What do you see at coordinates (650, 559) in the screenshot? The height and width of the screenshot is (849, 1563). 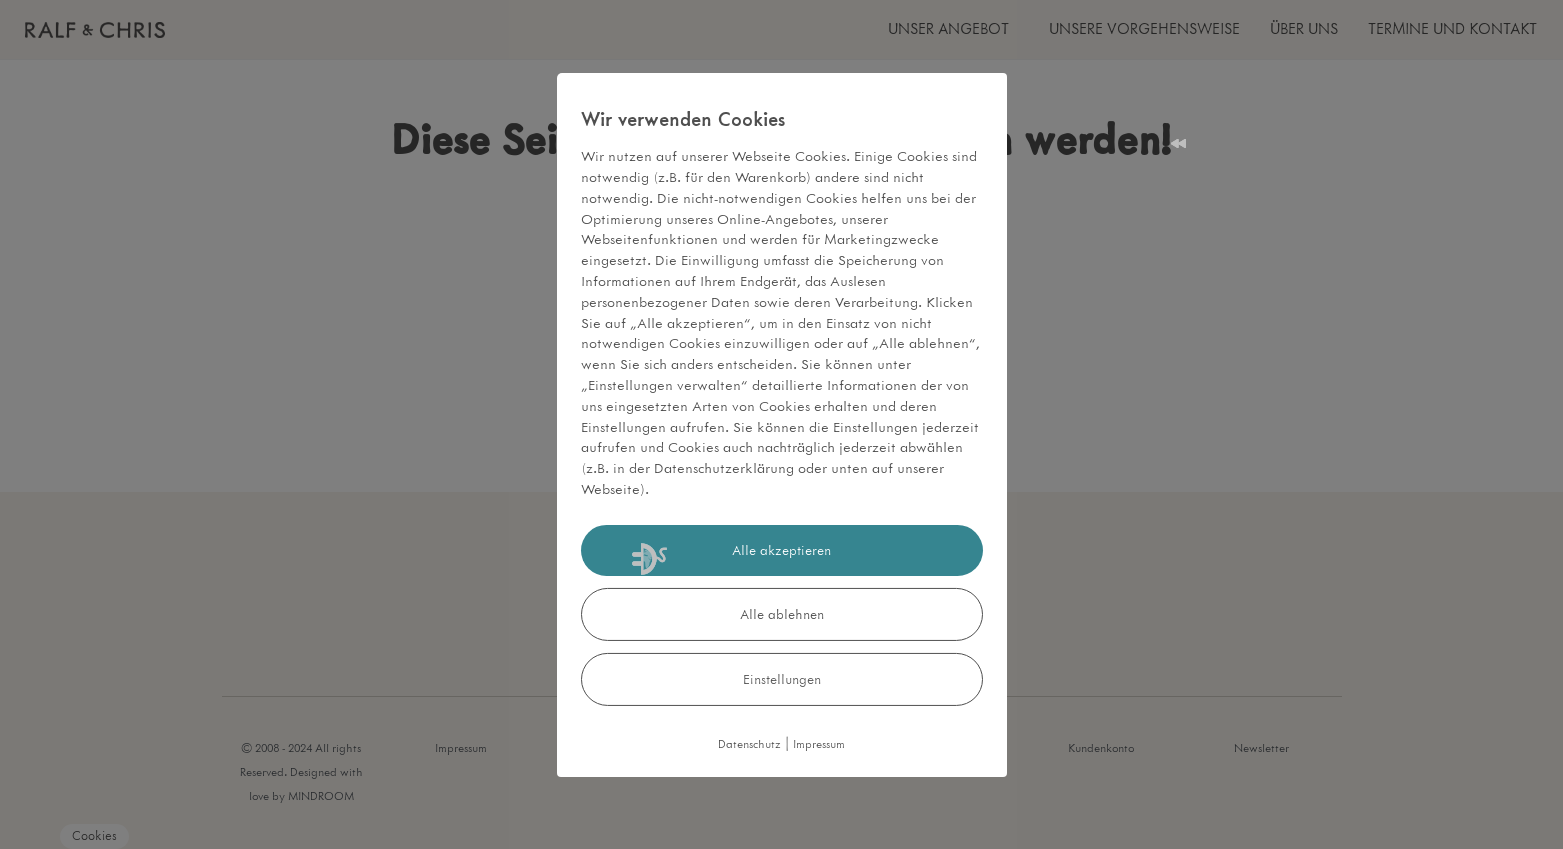 I see `access online accounts settings` at bounding box center [650, 559].